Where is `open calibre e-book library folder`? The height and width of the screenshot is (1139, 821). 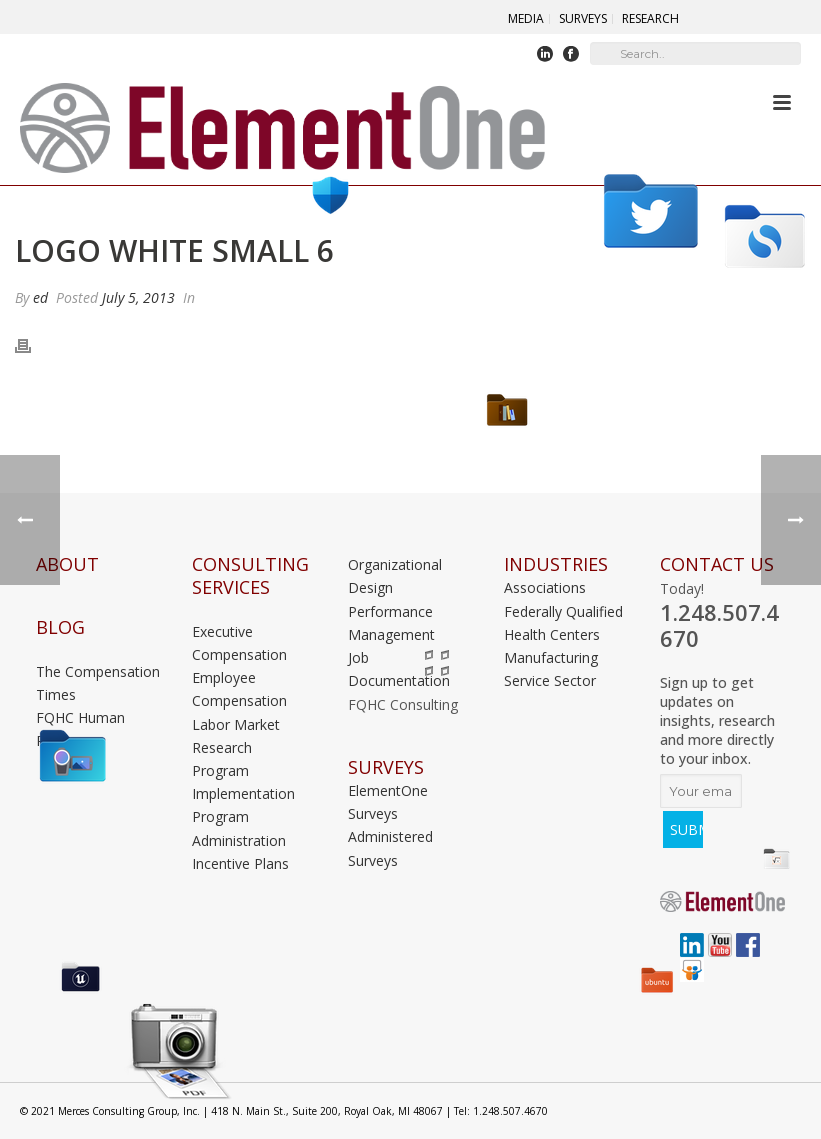
open calibre e-book library folder is located at coordinates (507, 411).